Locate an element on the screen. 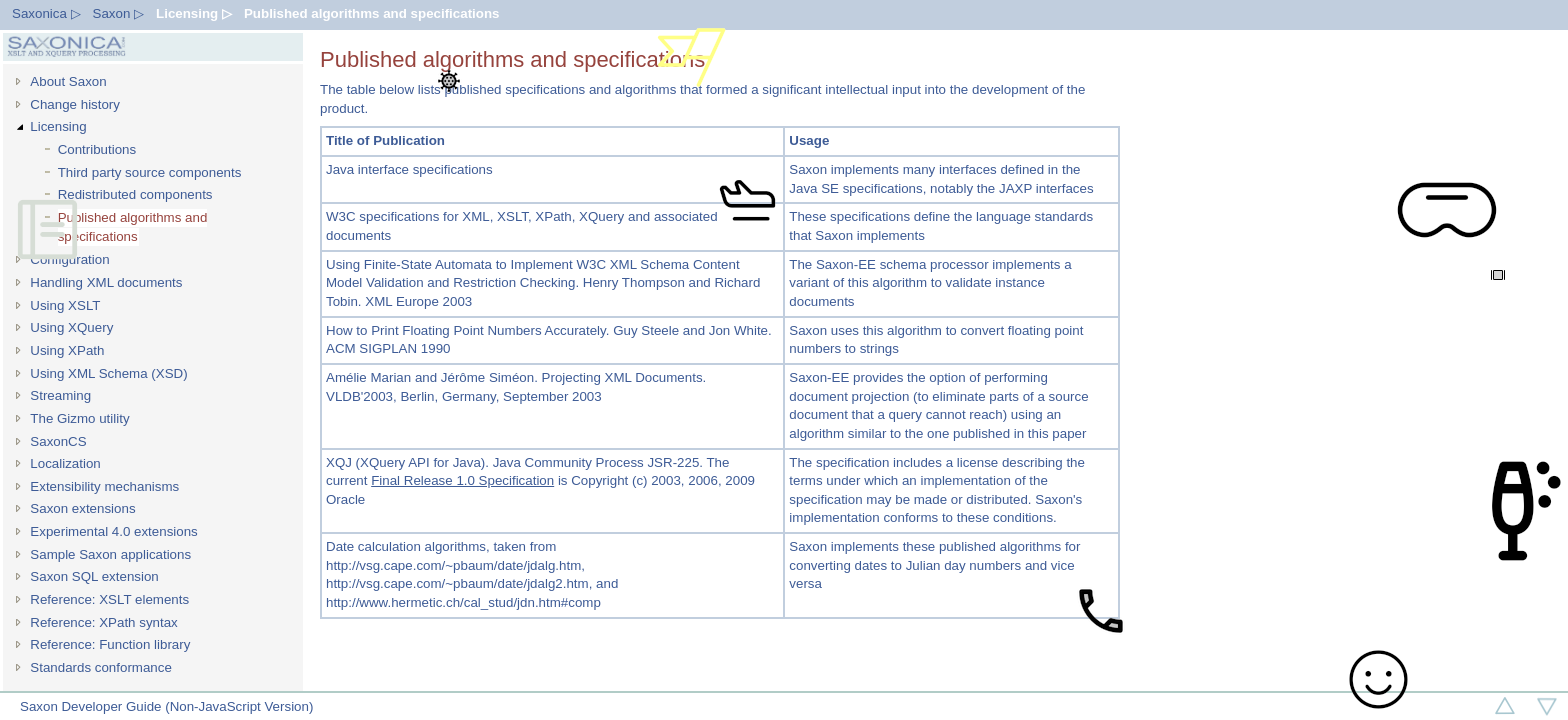 The image size is (1568, 720). celebrate an achievement or milestone is located at coordinates (1516, 511).